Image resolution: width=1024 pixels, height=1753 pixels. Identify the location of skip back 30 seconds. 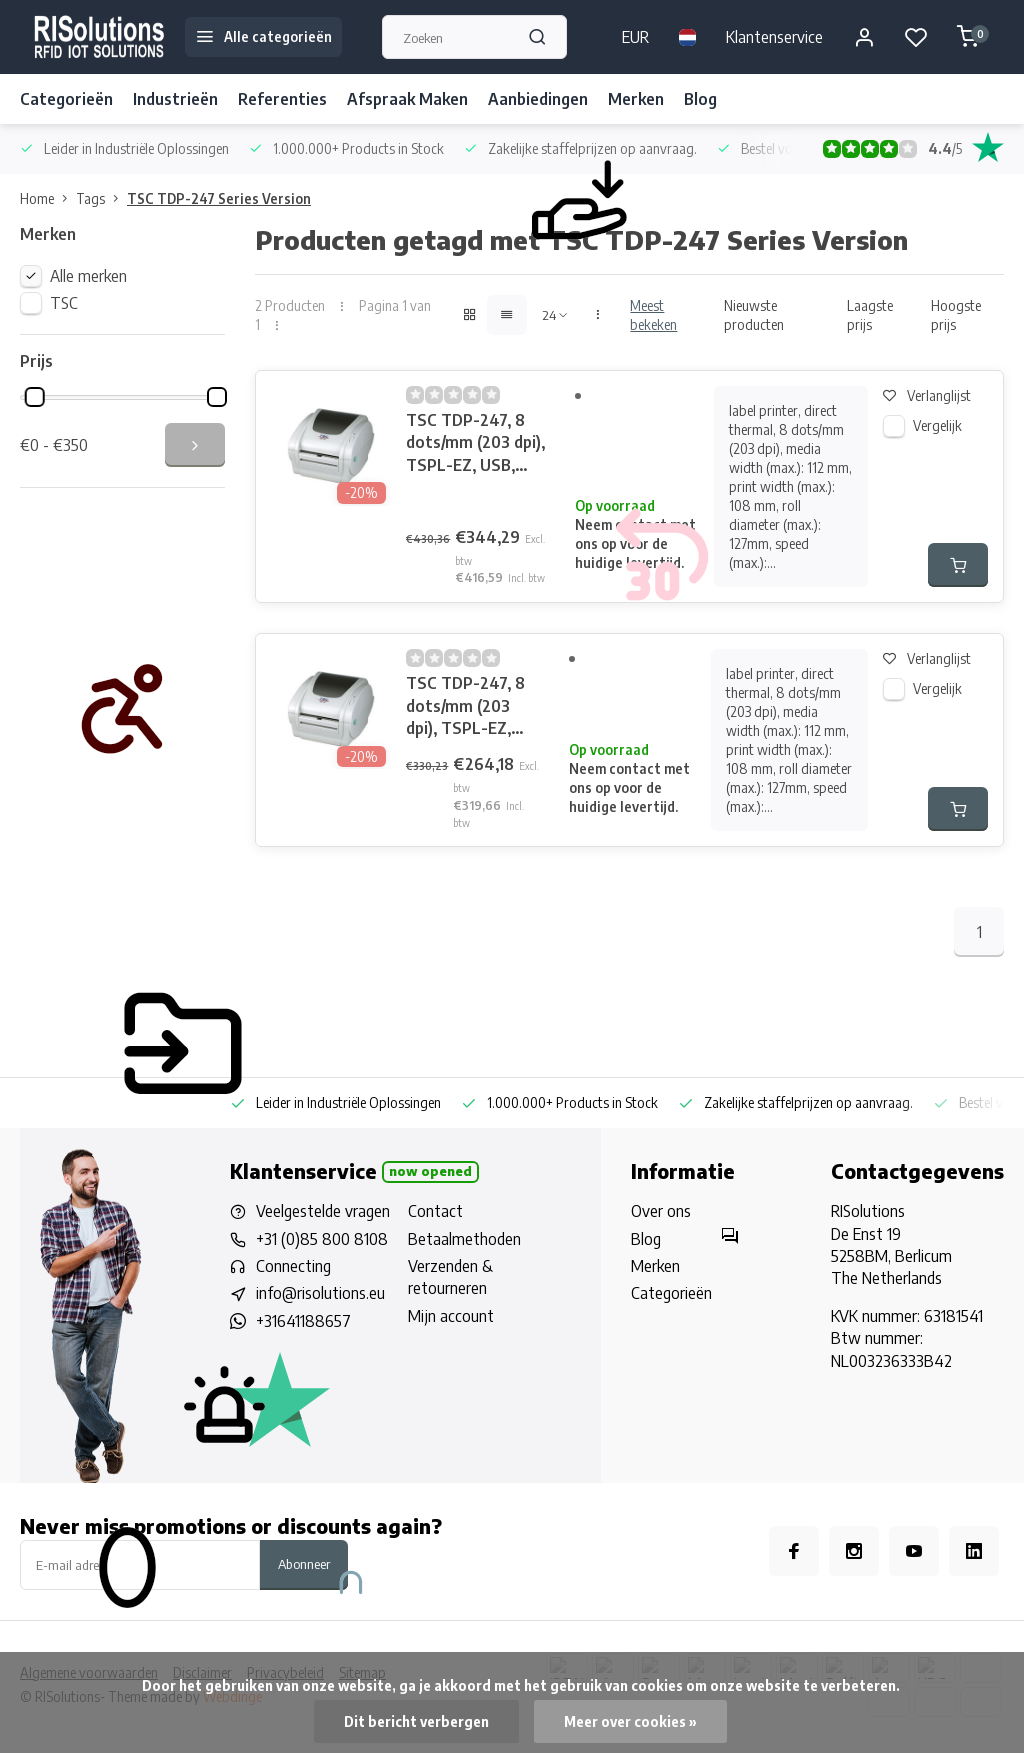
(660, 557).